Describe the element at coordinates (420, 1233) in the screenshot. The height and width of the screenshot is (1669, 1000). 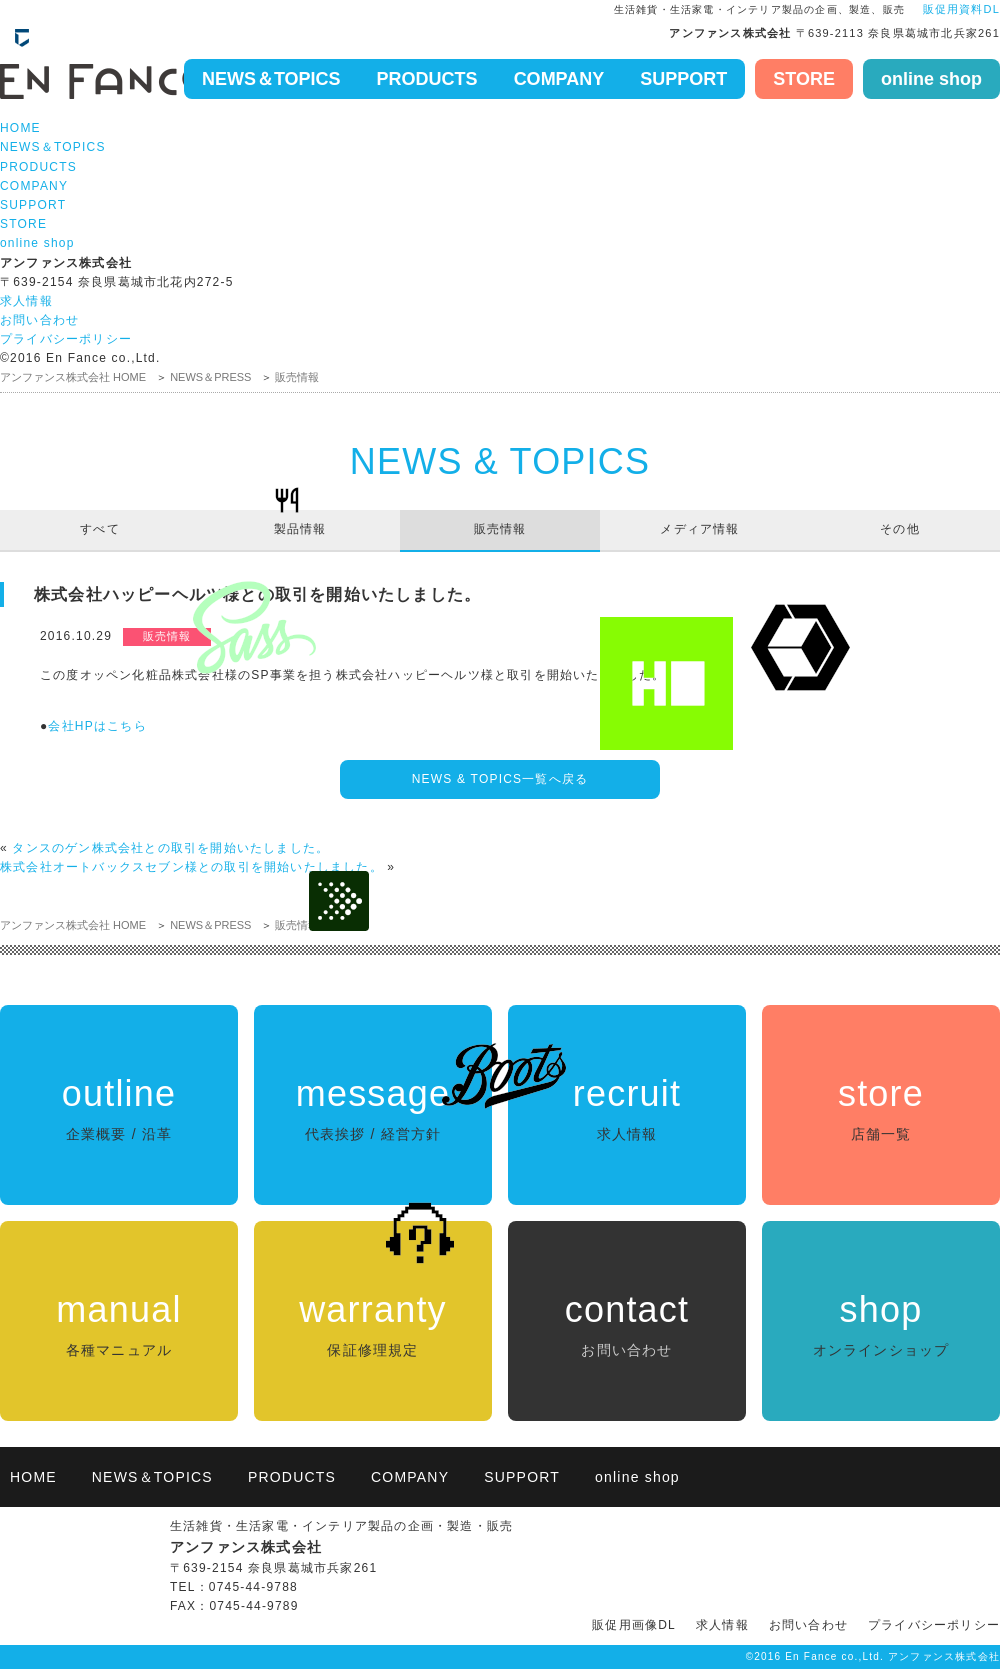
I see `open the 1001tracklists app or website` at that location.